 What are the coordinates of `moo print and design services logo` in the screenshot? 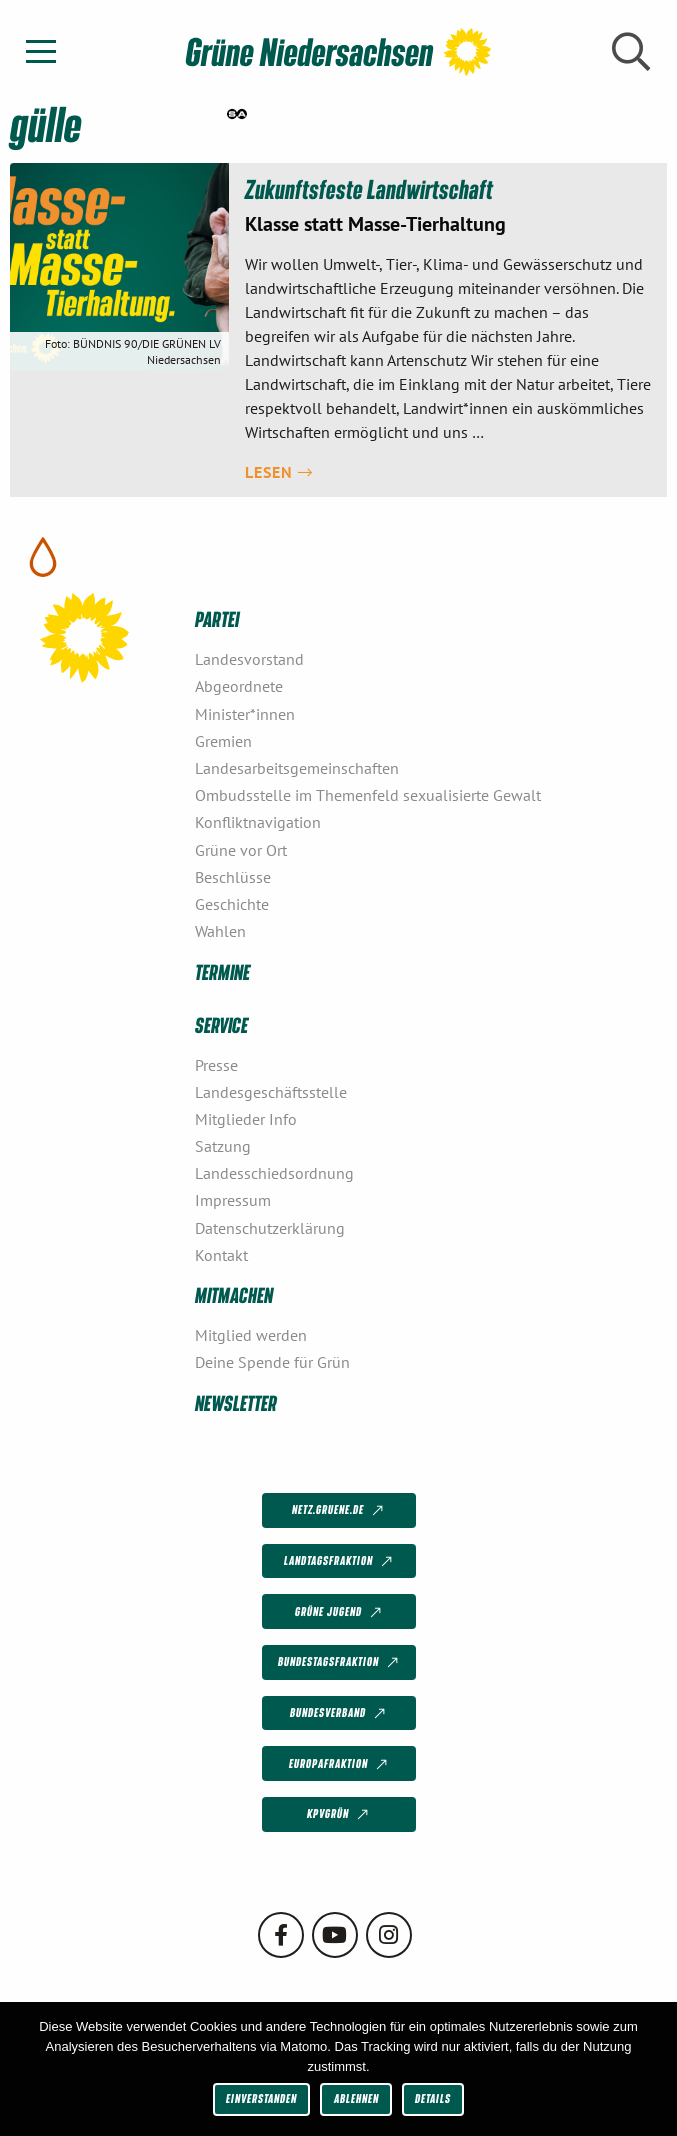 It's located at (43, 557).